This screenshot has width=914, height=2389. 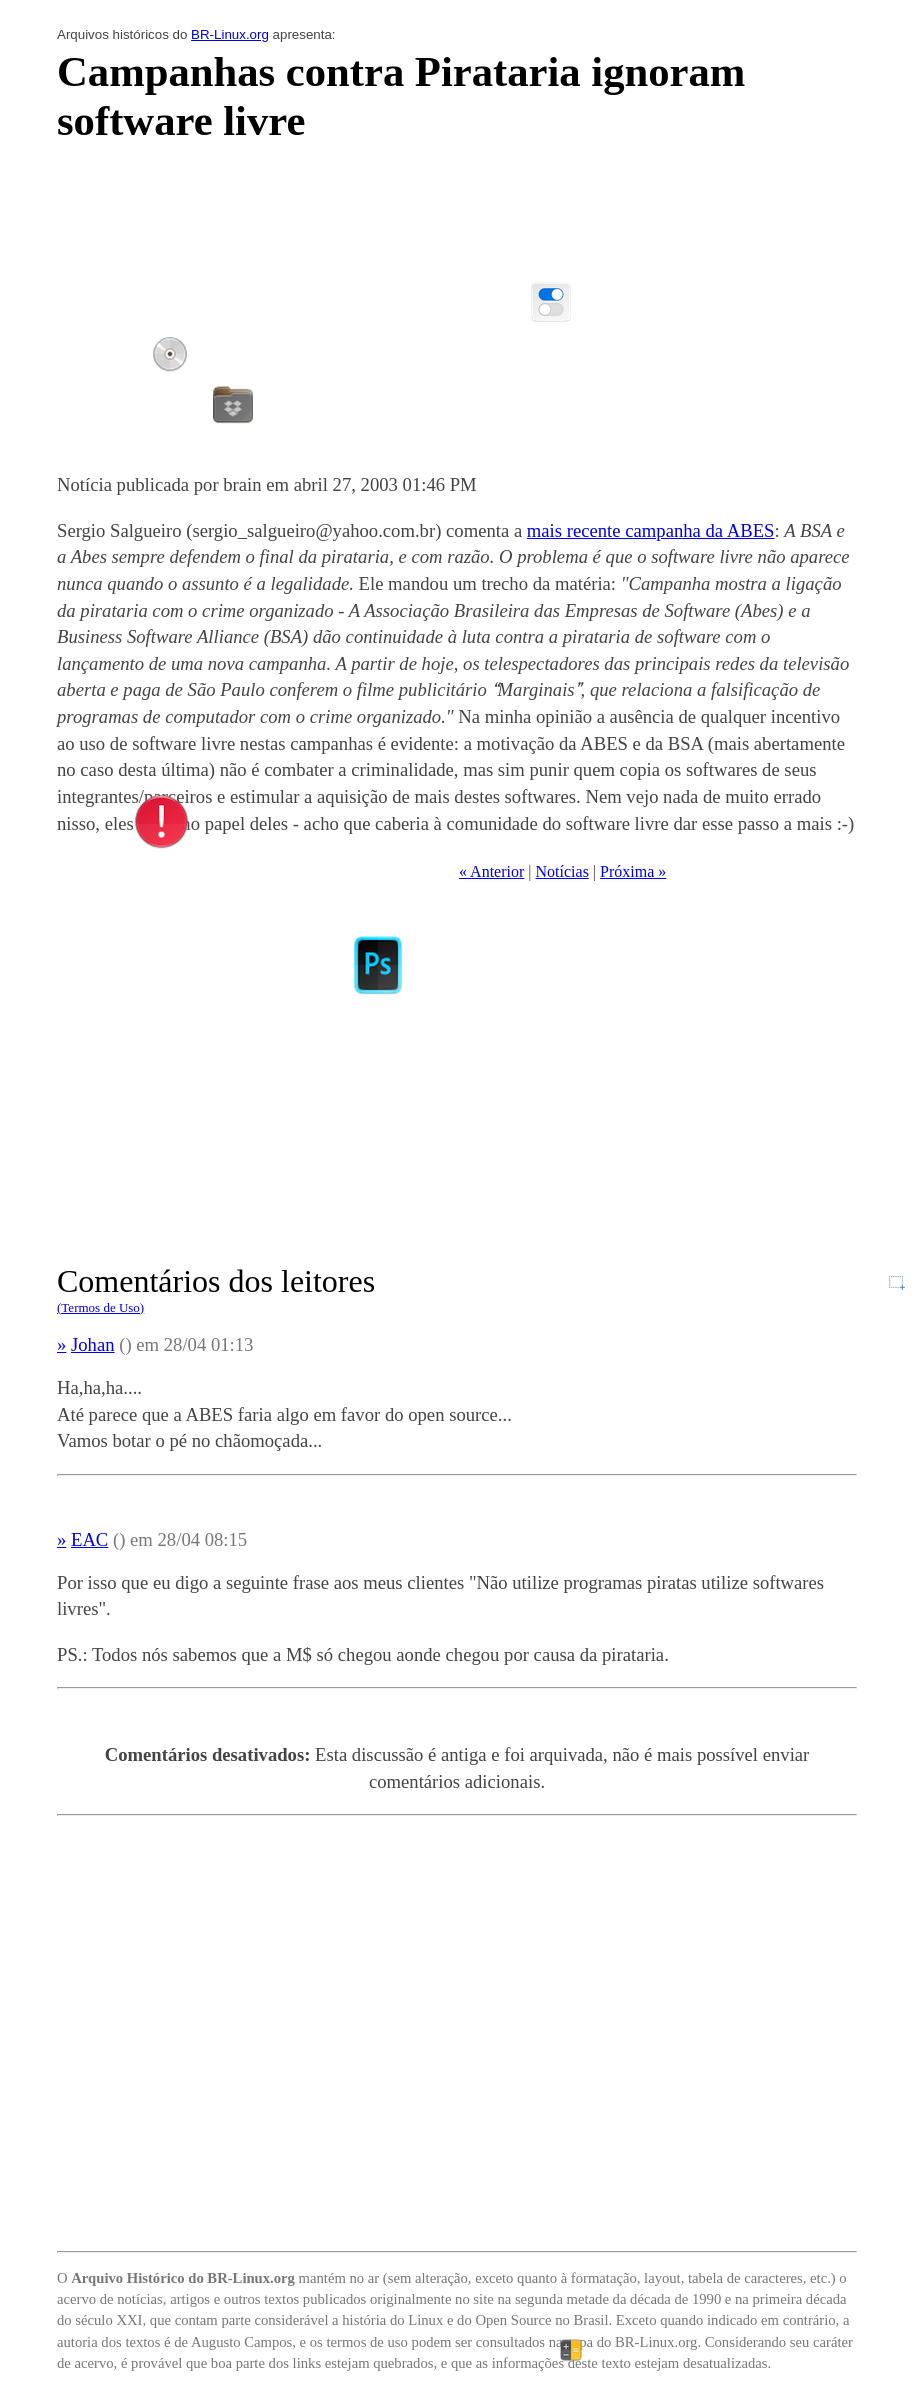 I want to click on access CD/DVD drive contents, so click(x=170, y=354).